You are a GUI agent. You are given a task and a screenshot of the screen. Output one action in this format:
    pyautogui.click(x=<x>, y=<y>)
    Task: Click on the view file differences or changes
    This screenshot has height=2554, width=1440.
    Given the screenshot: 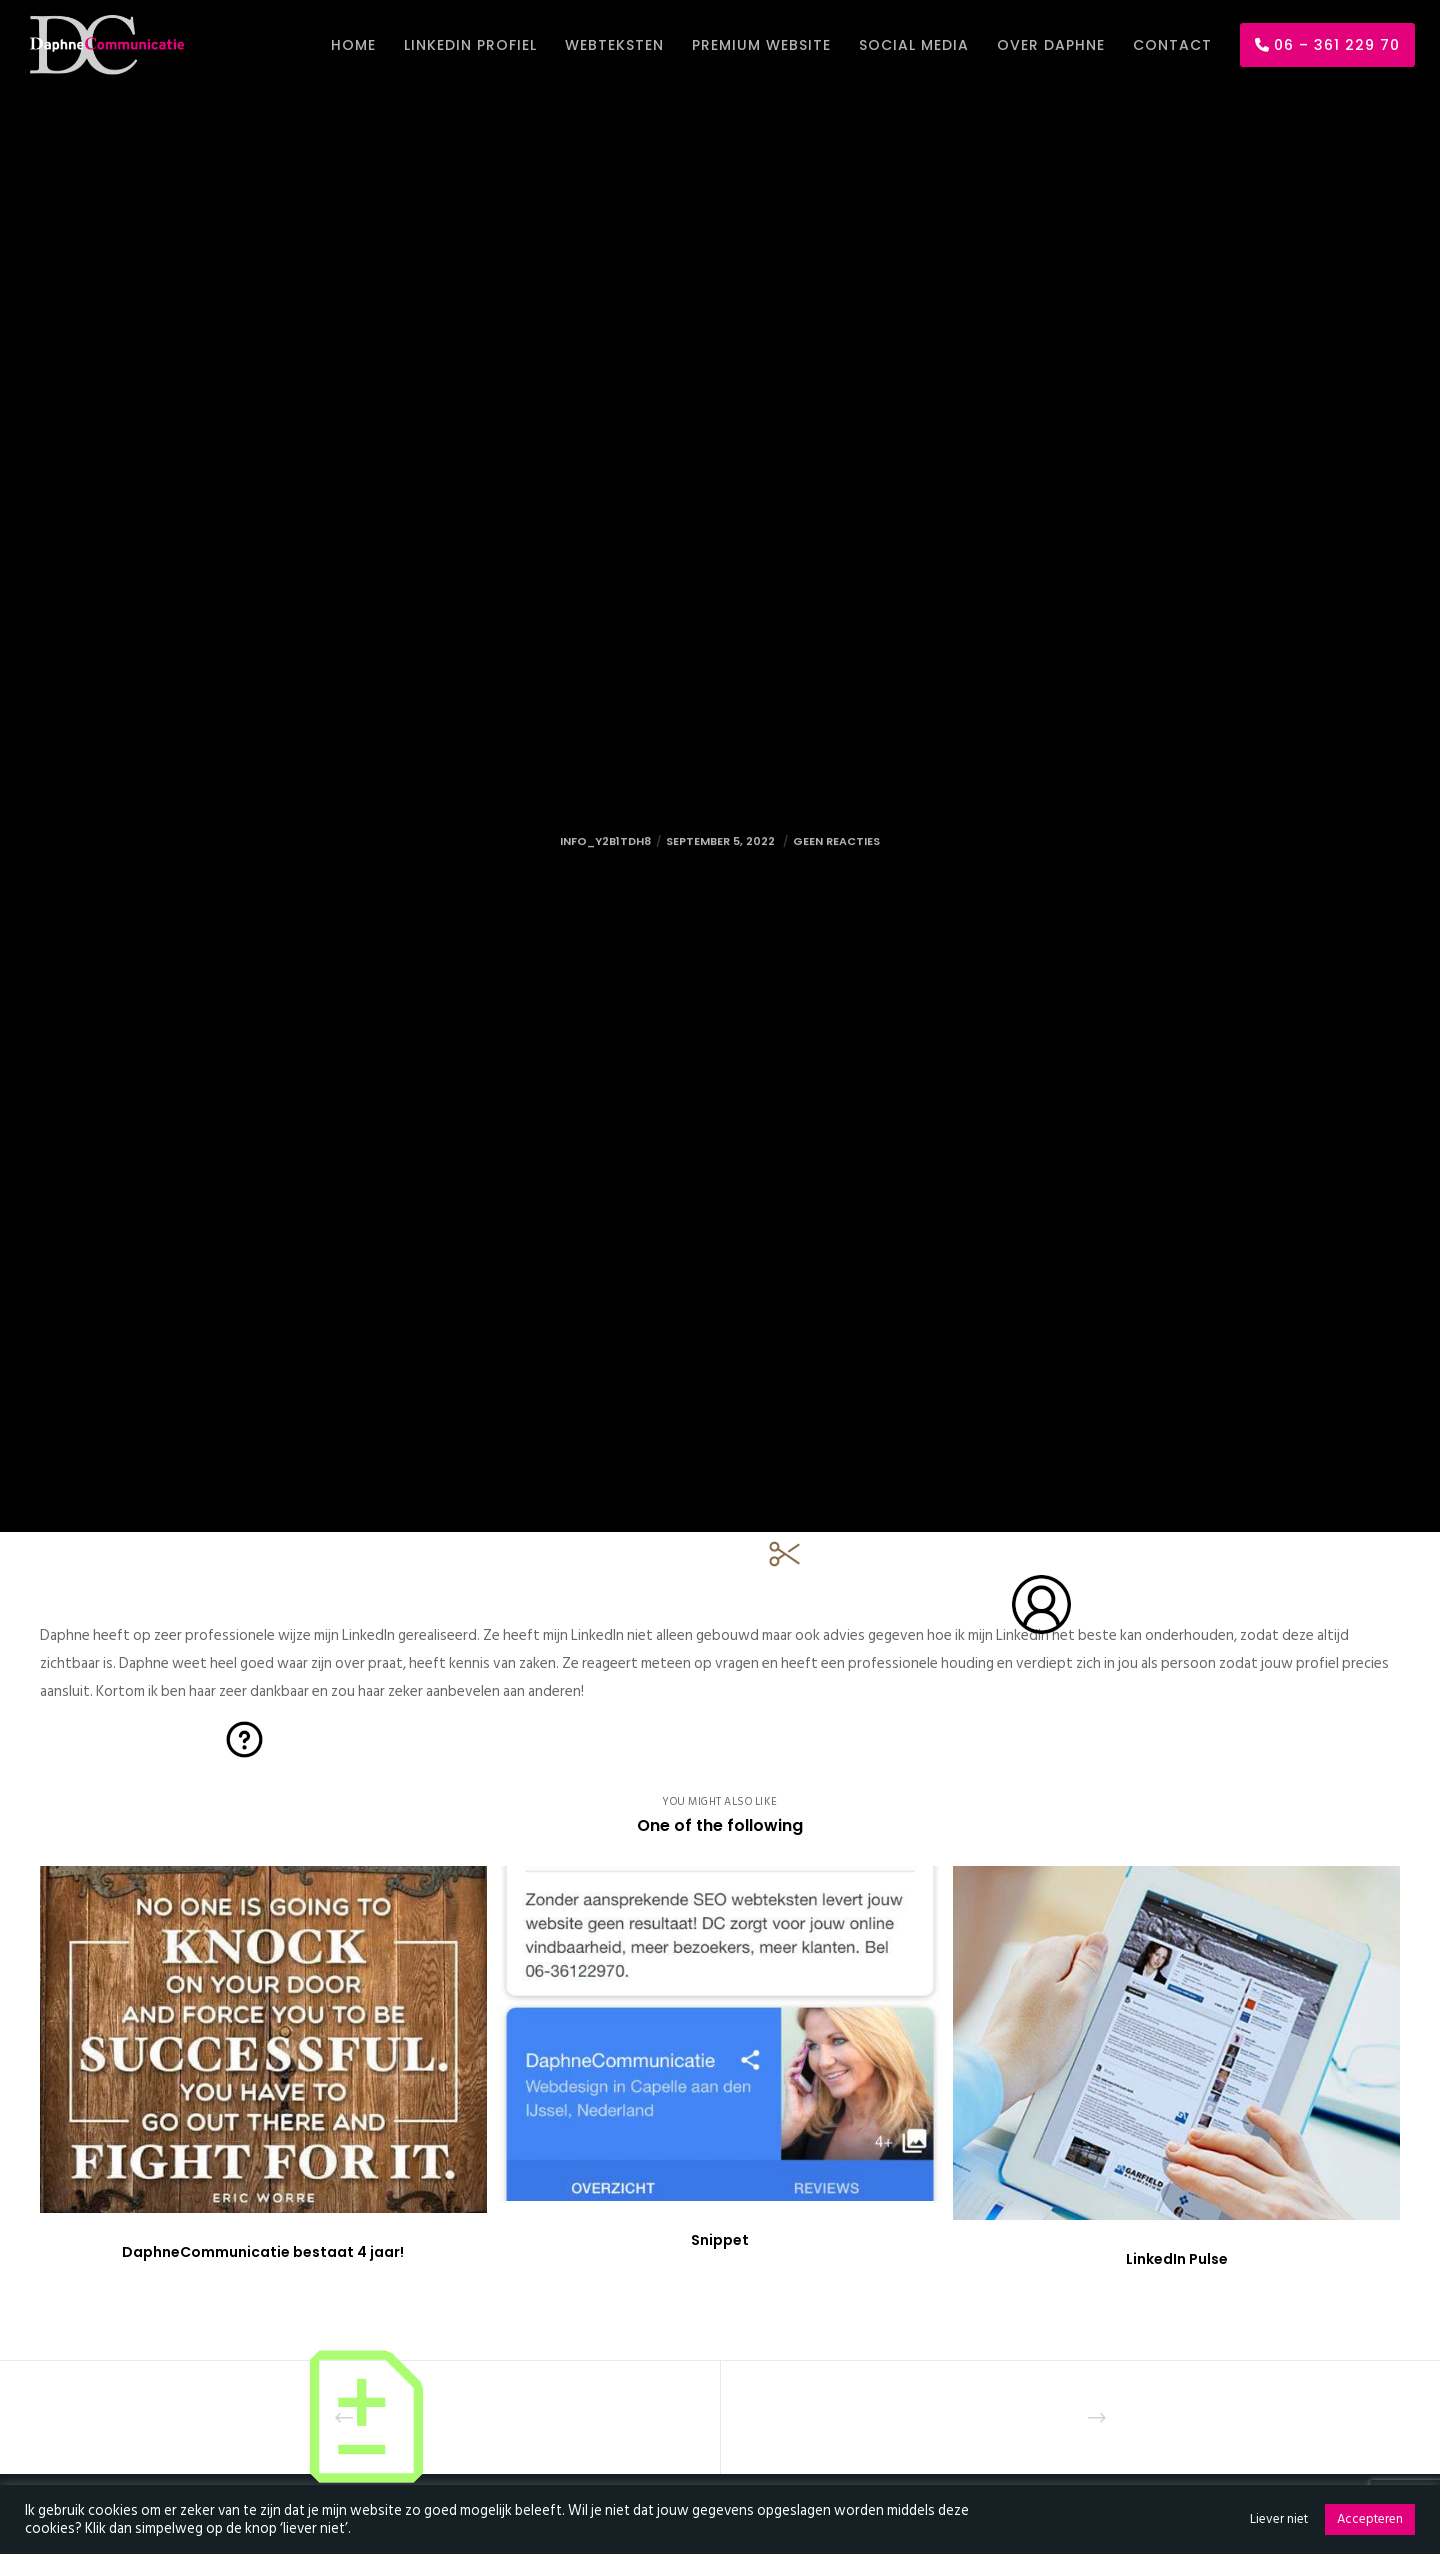 What is the action you would take?
    pyautogui.click(x=366, y=2416)
    